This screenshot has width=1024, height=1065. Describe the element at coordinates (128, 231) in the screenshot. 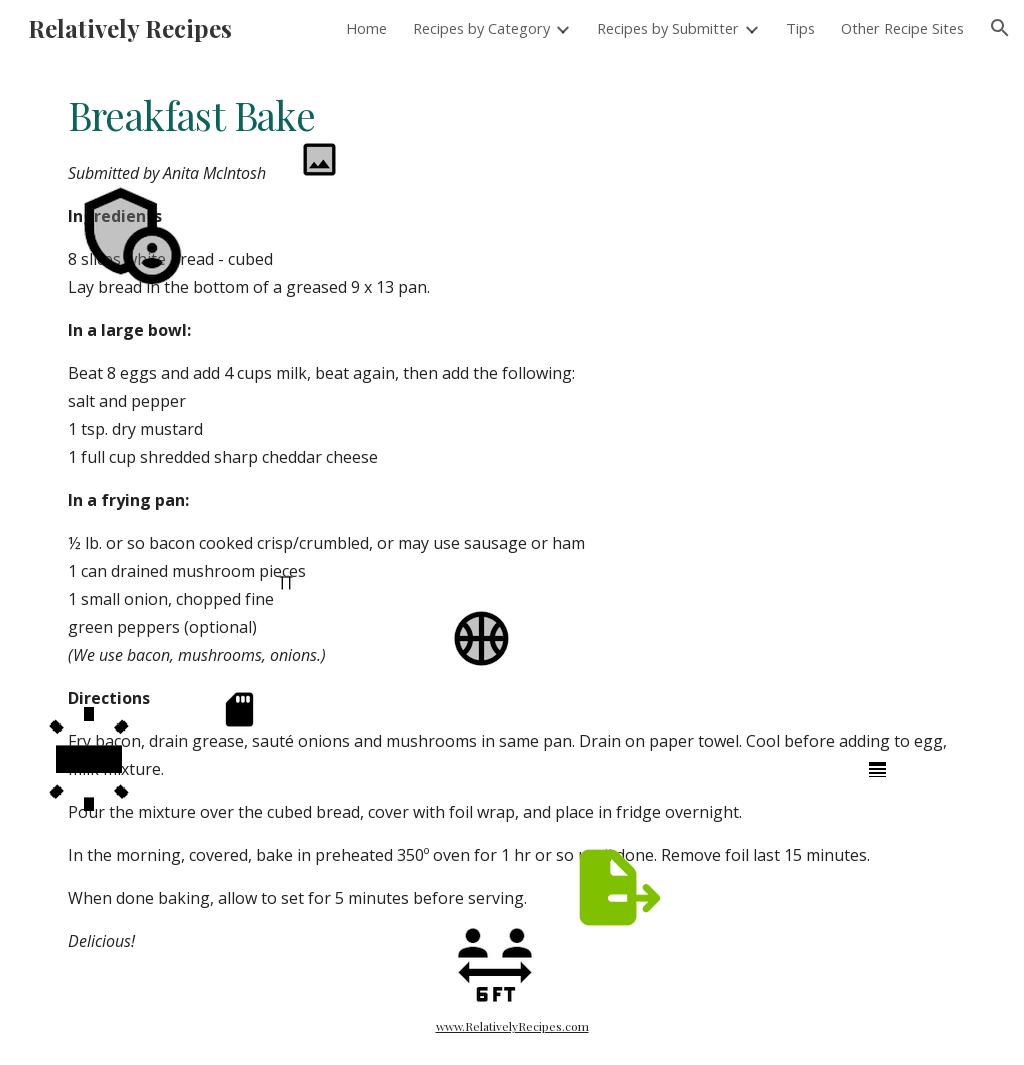

I see `access admin panel settings` at that location.